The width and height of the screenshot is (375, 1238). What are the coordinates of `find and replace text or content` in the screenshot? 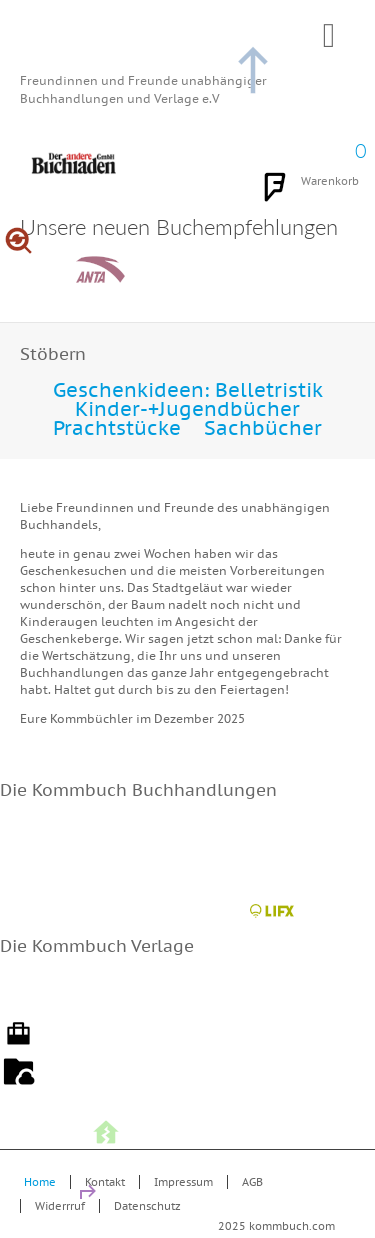 It's located at (18, 240).